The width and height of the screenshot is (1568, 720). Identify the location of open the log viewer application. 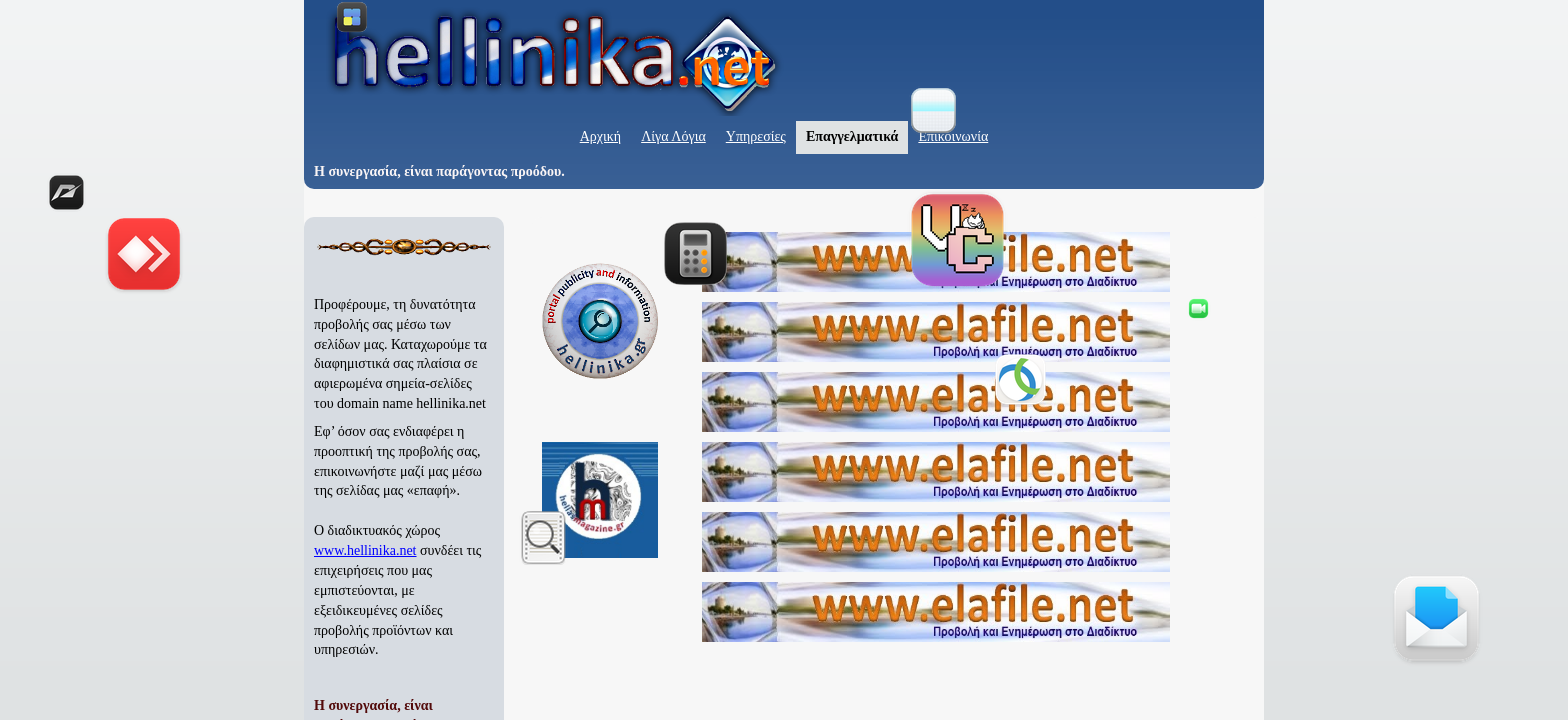
(543, 537).